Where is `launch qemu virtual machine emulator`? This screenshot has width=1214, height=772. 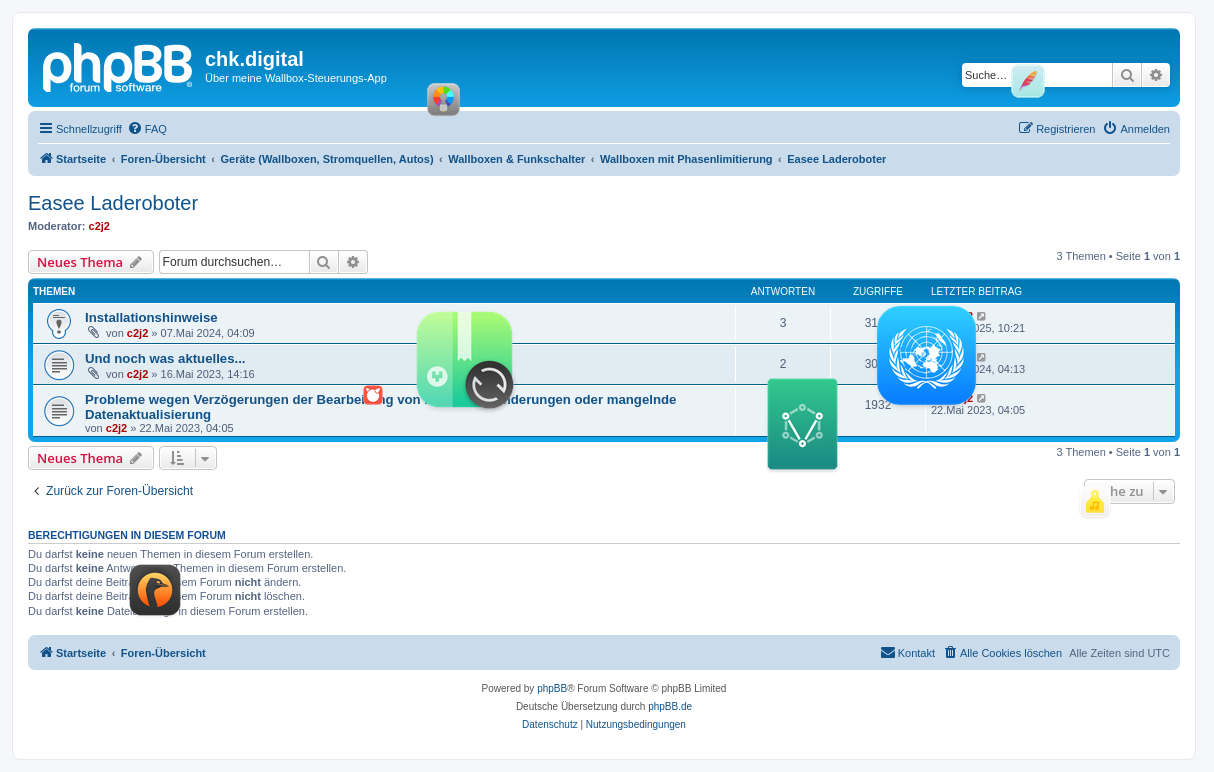 launch qemu virtual machine emulator is located at coordinates (155, 590).